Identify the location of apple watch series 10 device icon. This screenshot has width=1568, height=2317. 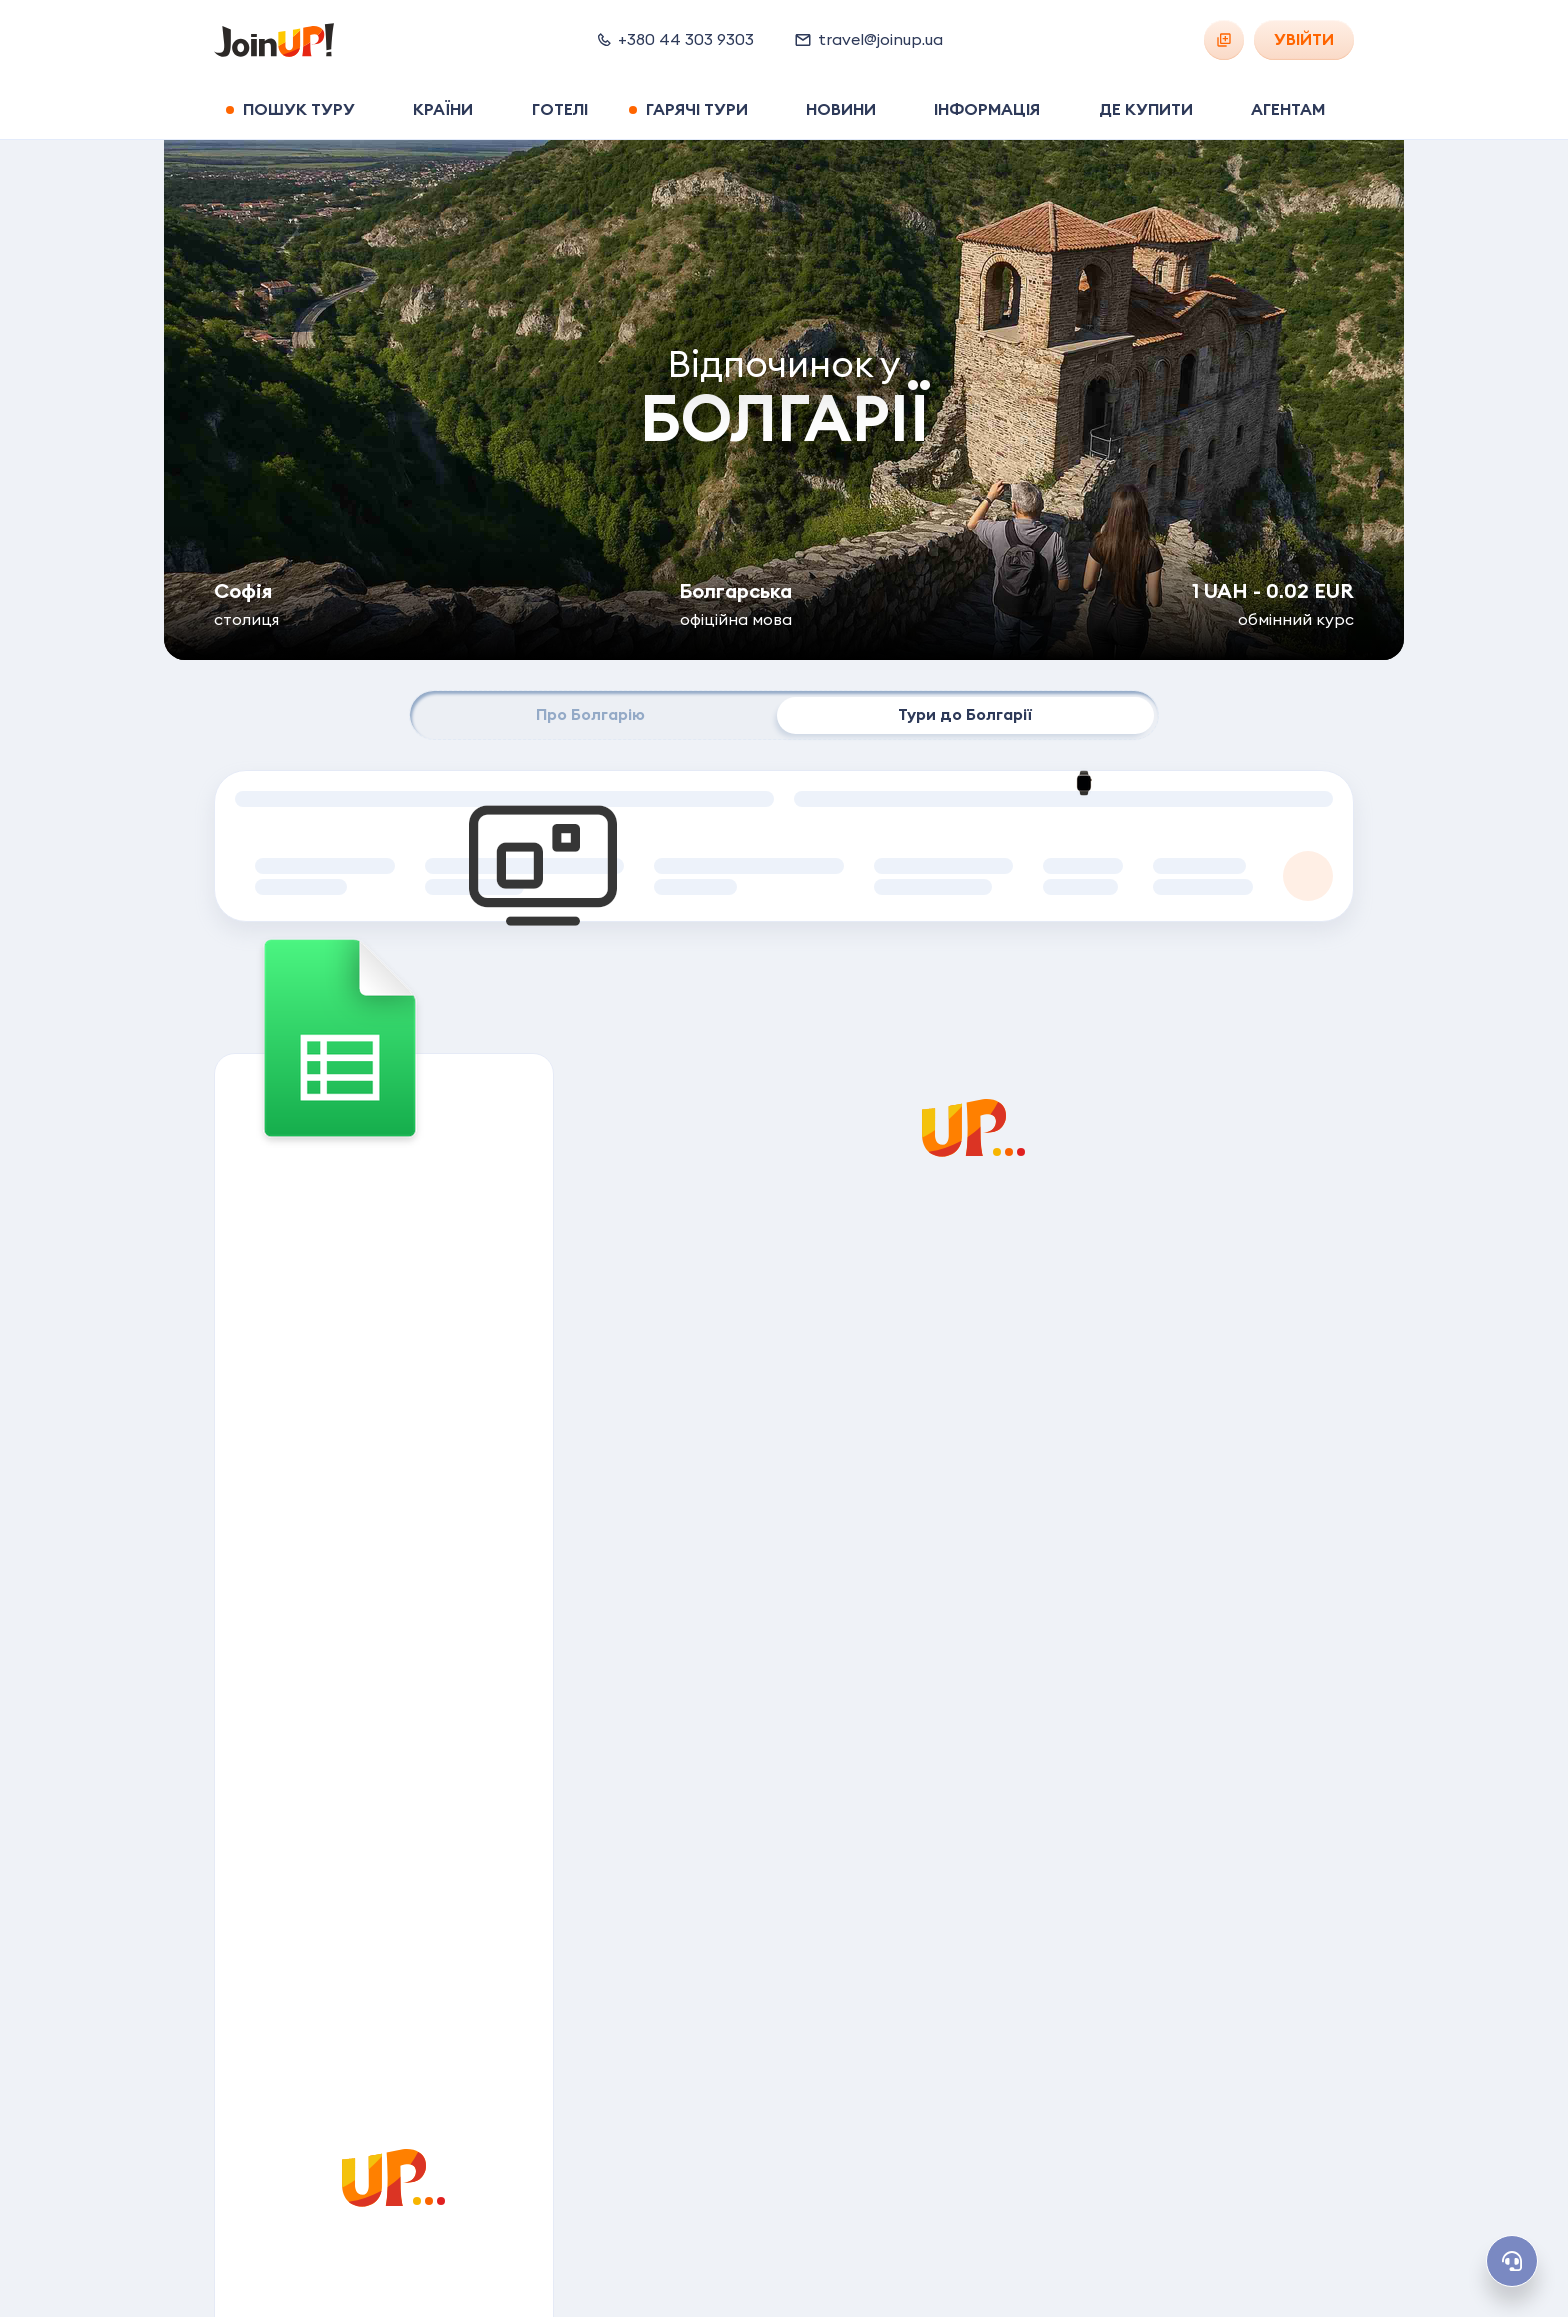
(1084, 783).